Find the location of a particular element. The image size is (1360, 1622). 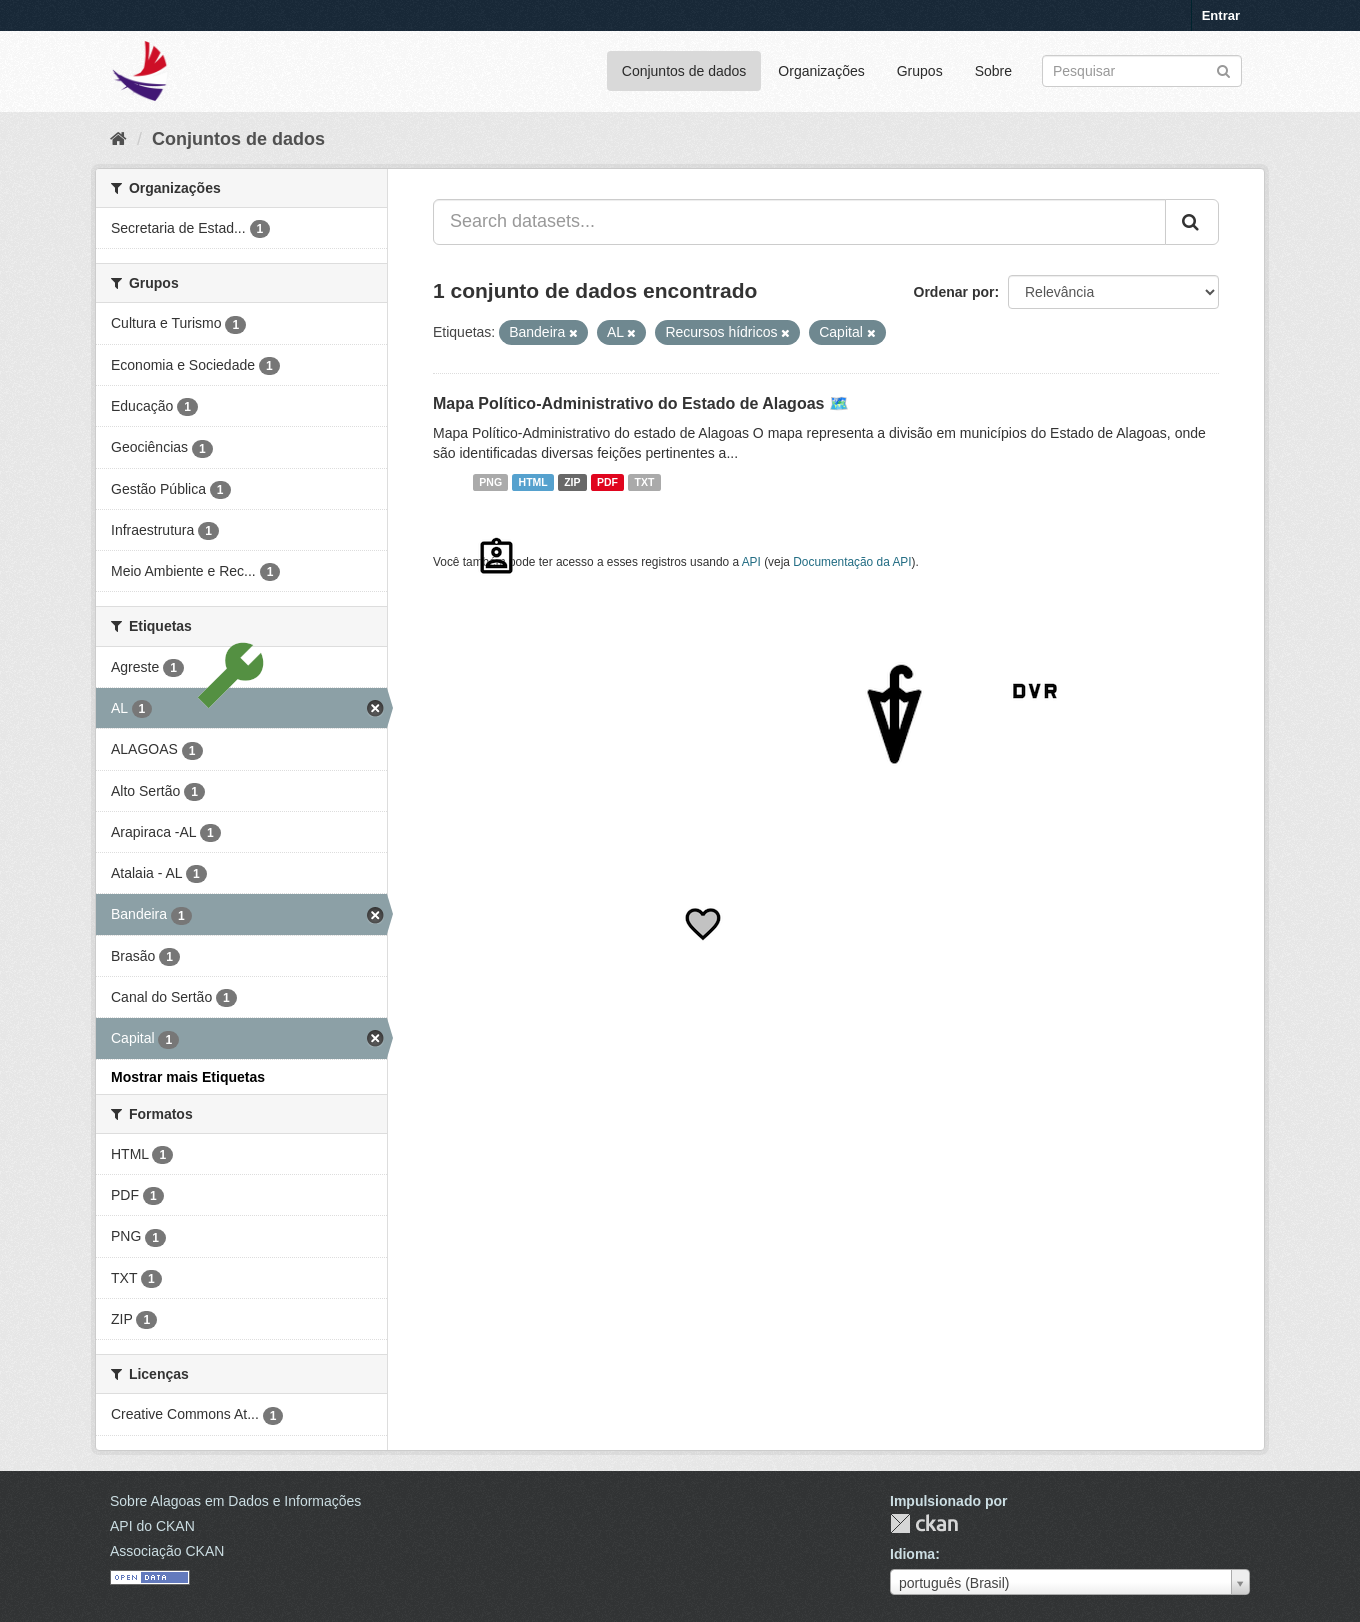

add to favorites is located at coordinates (703, 924).